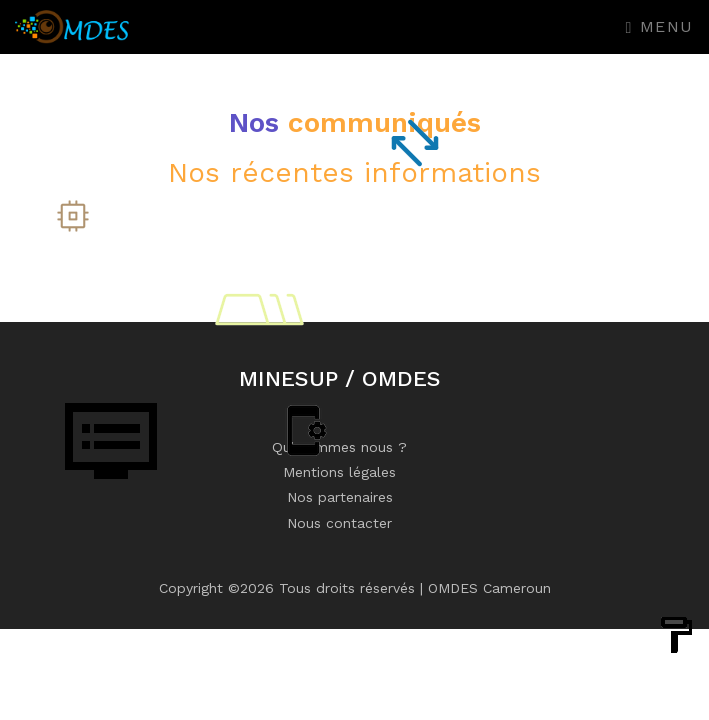 The image size is (709, 720). I want to click on open app settings, so click(303, 430).